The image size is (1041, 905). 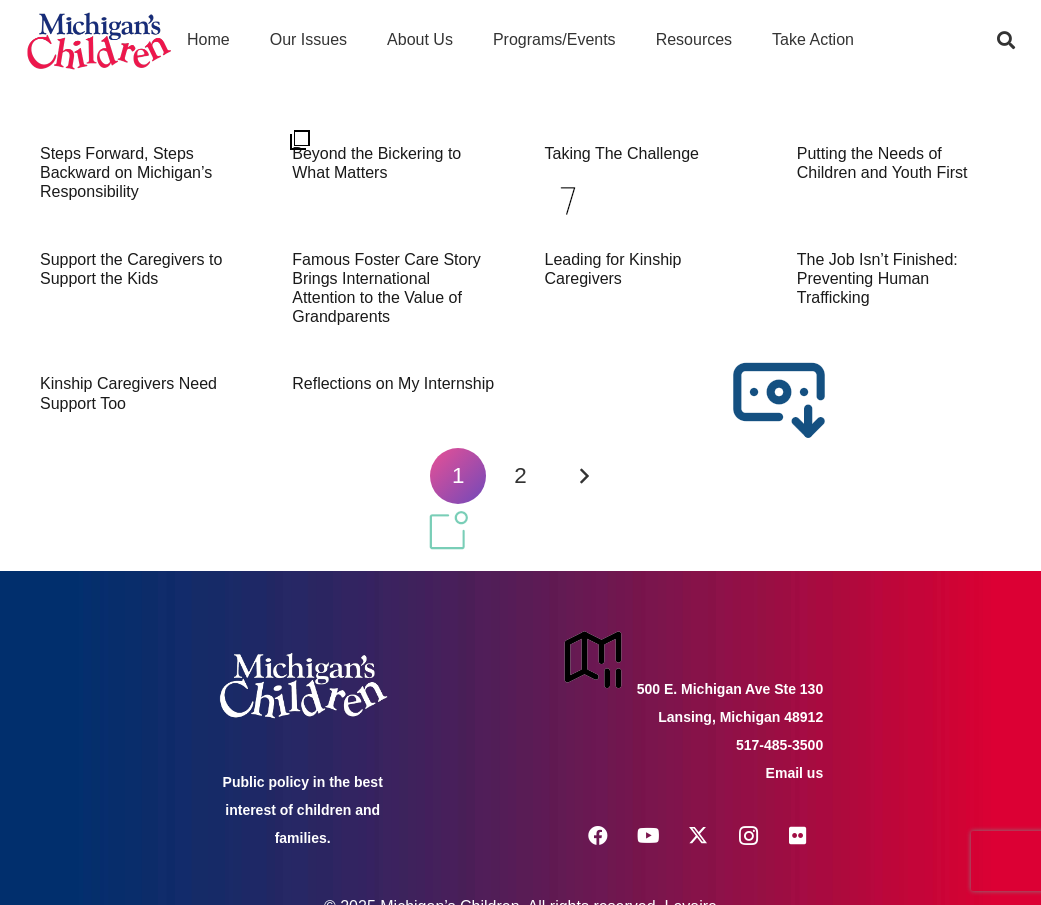 I want to click on view stacked layers or overlapping elements, so click(x=300, y=140).